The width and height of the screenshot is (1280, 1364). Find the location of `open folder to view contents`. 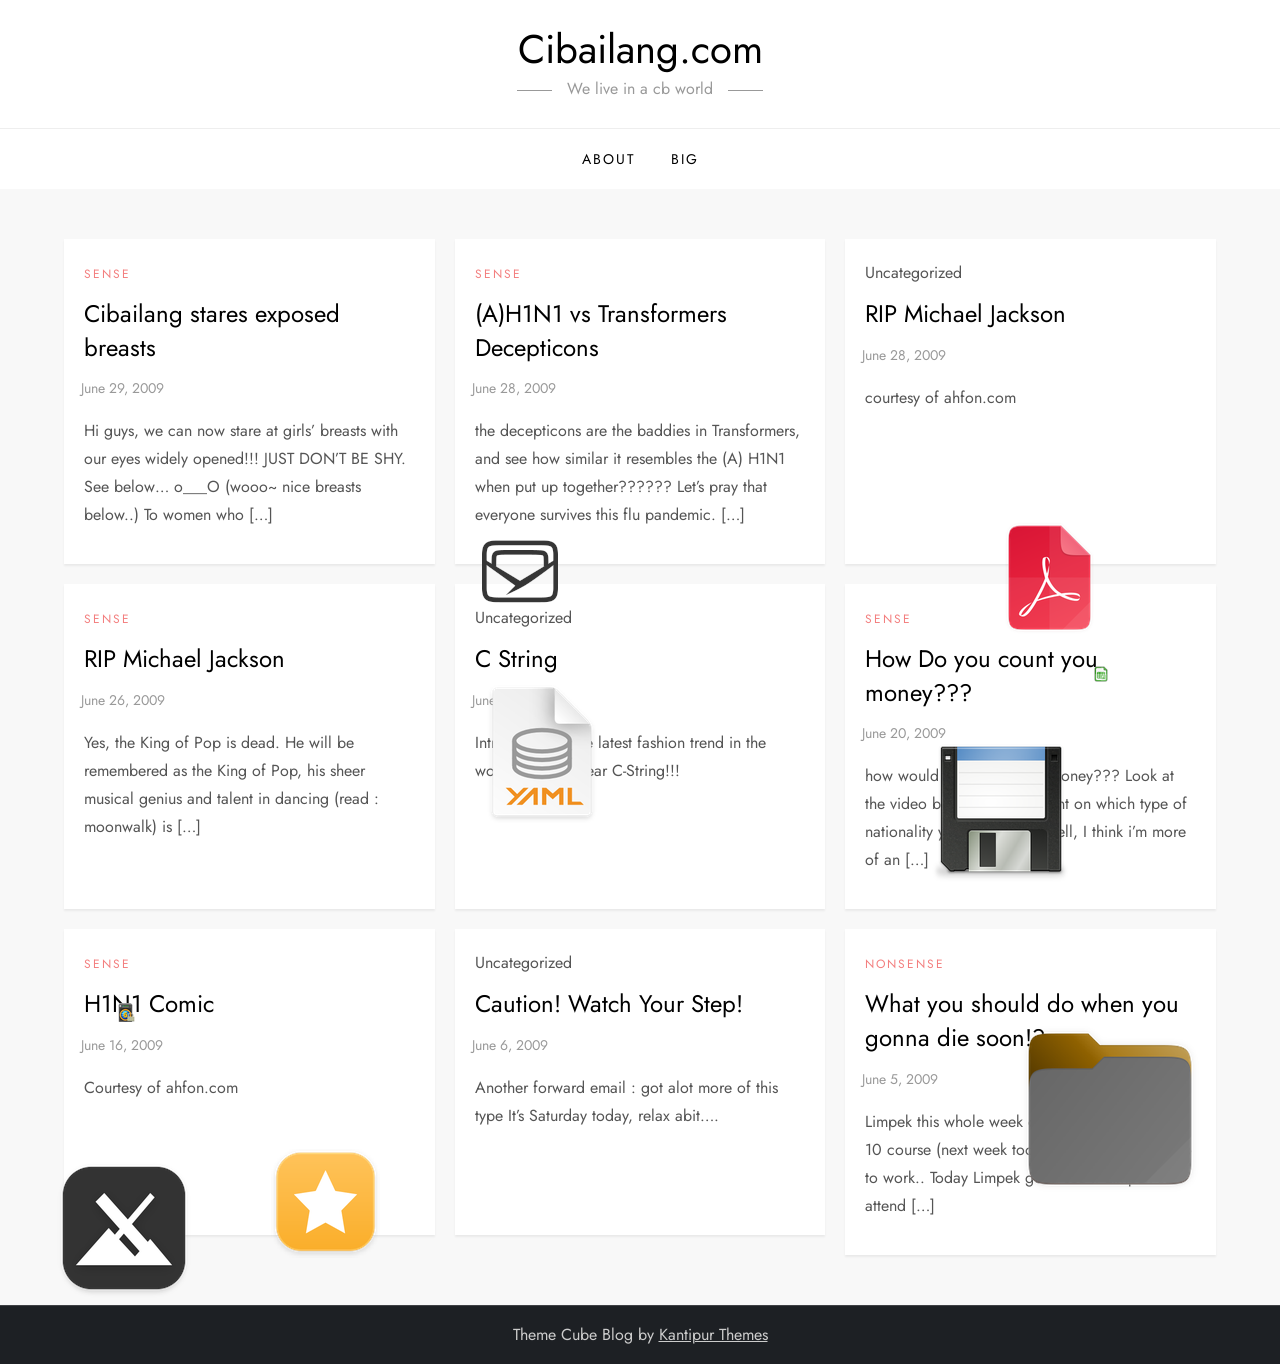

open folder to view contents is located at coordinates (1110, 1109).